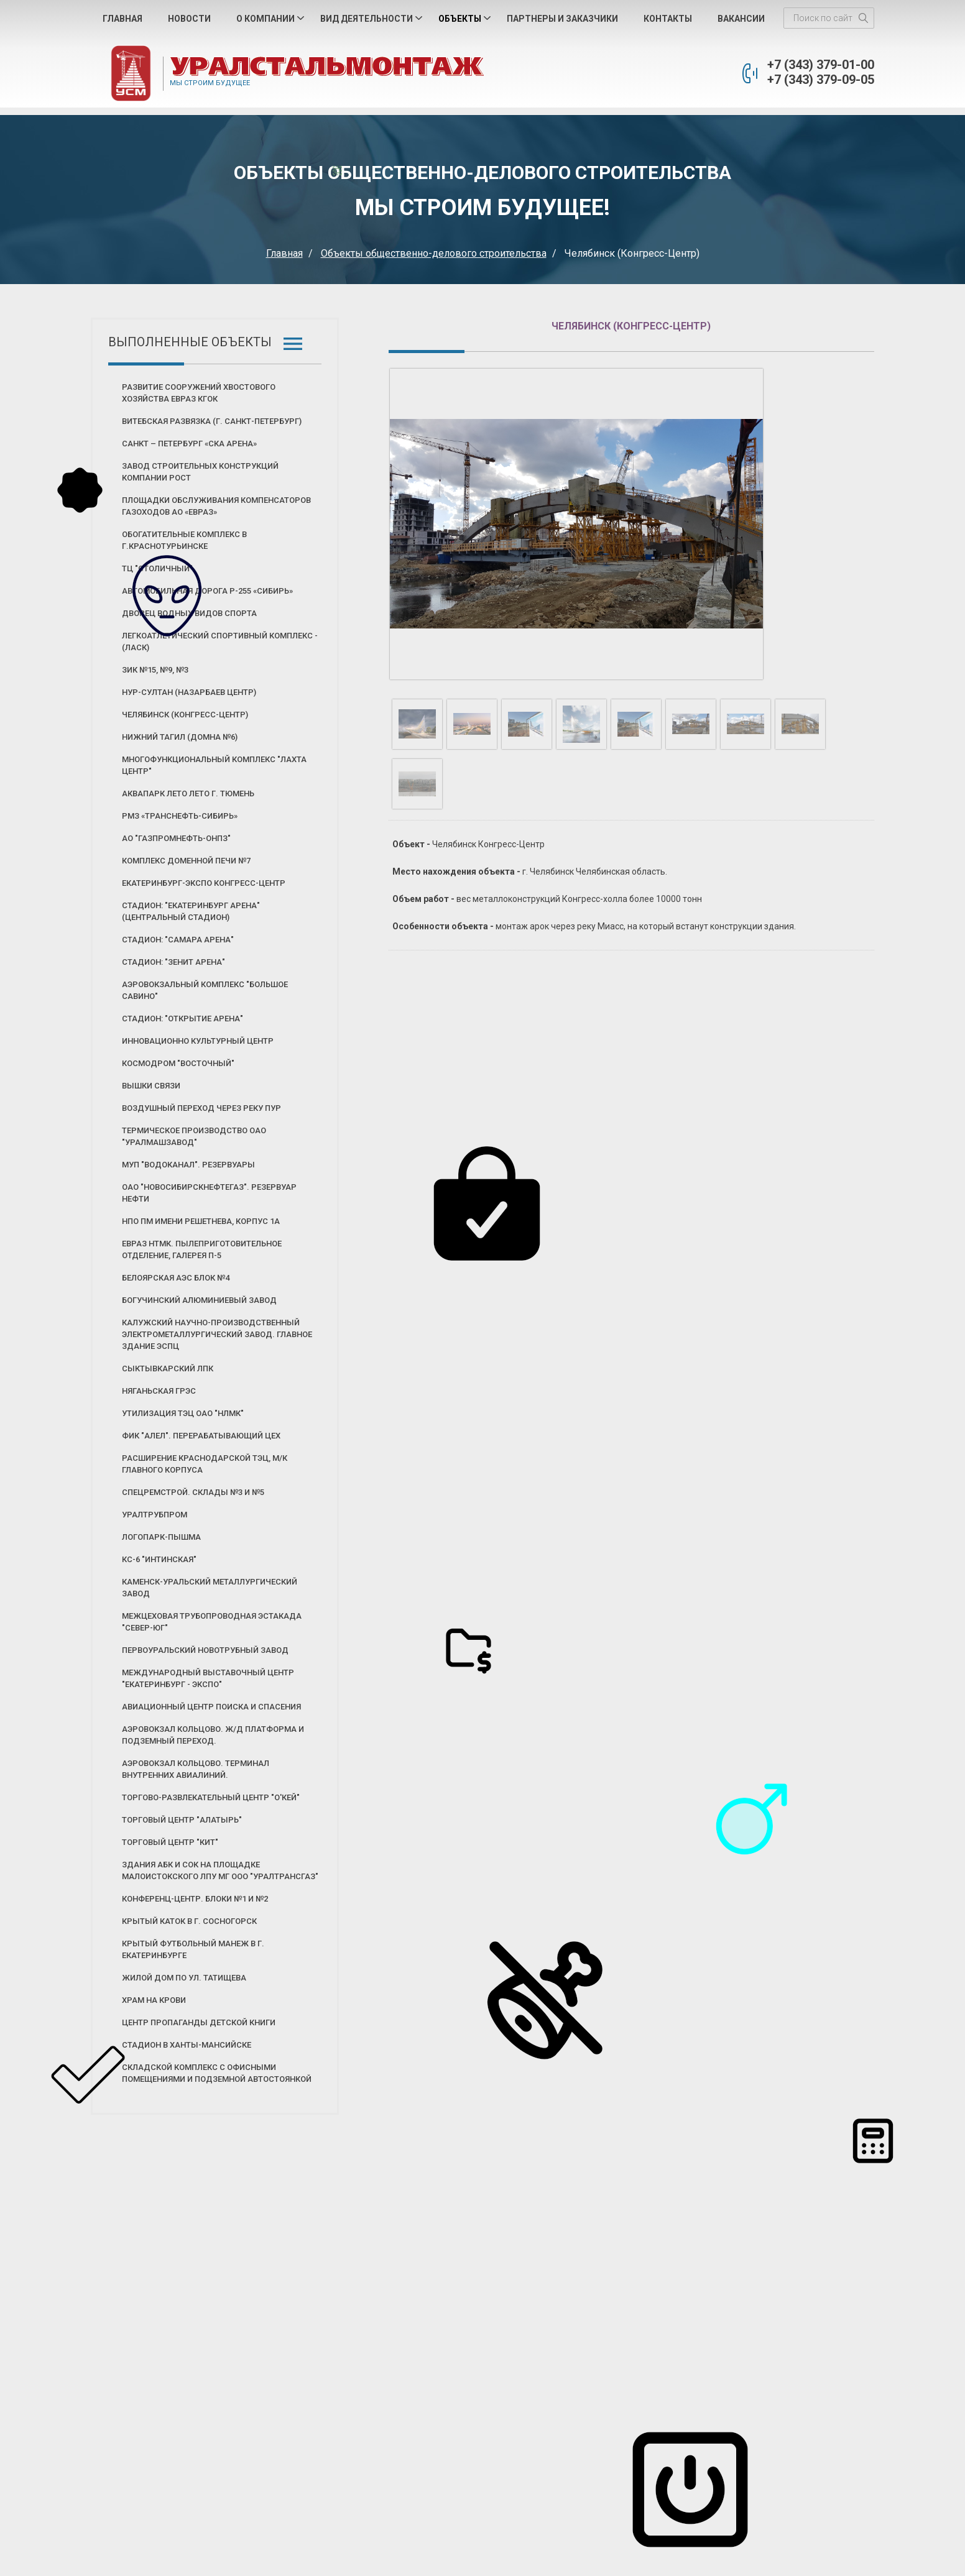  Describe the element at coordinates (167, 596) in the screenshot. I see `indicates sci-fi or extraterrestrial content` at that location.